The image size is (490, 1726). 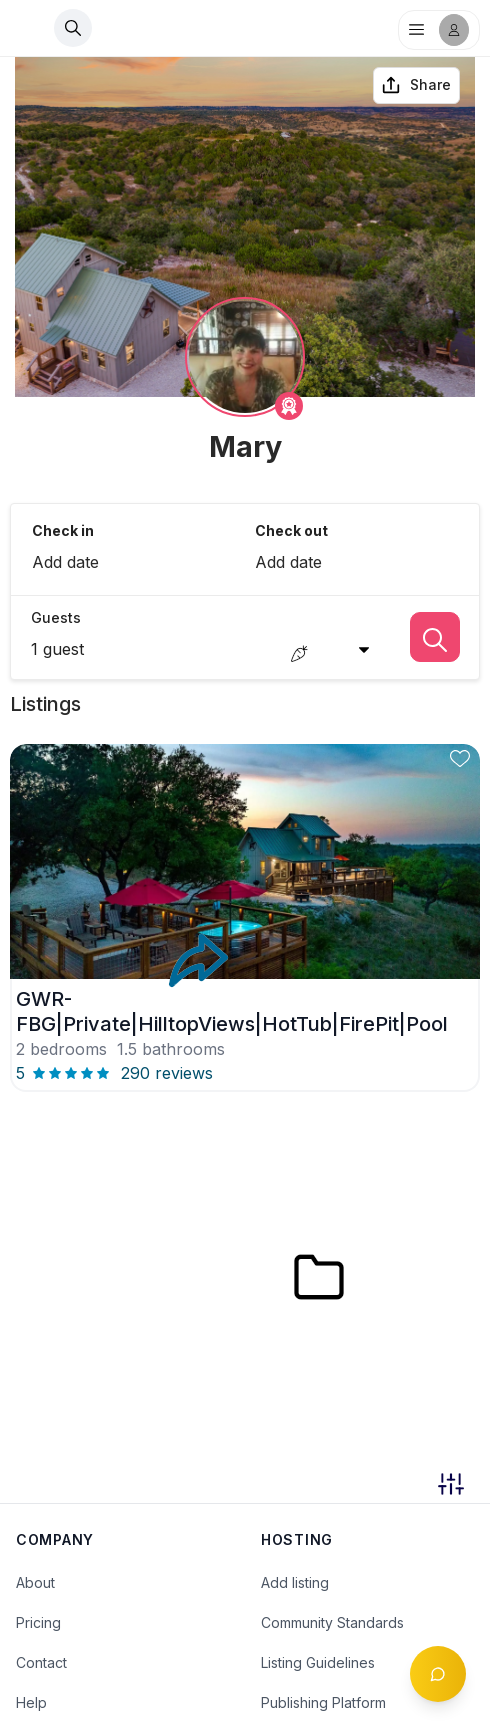 I want to click on browse vegetable or produce category, so click(x=299, y=654).